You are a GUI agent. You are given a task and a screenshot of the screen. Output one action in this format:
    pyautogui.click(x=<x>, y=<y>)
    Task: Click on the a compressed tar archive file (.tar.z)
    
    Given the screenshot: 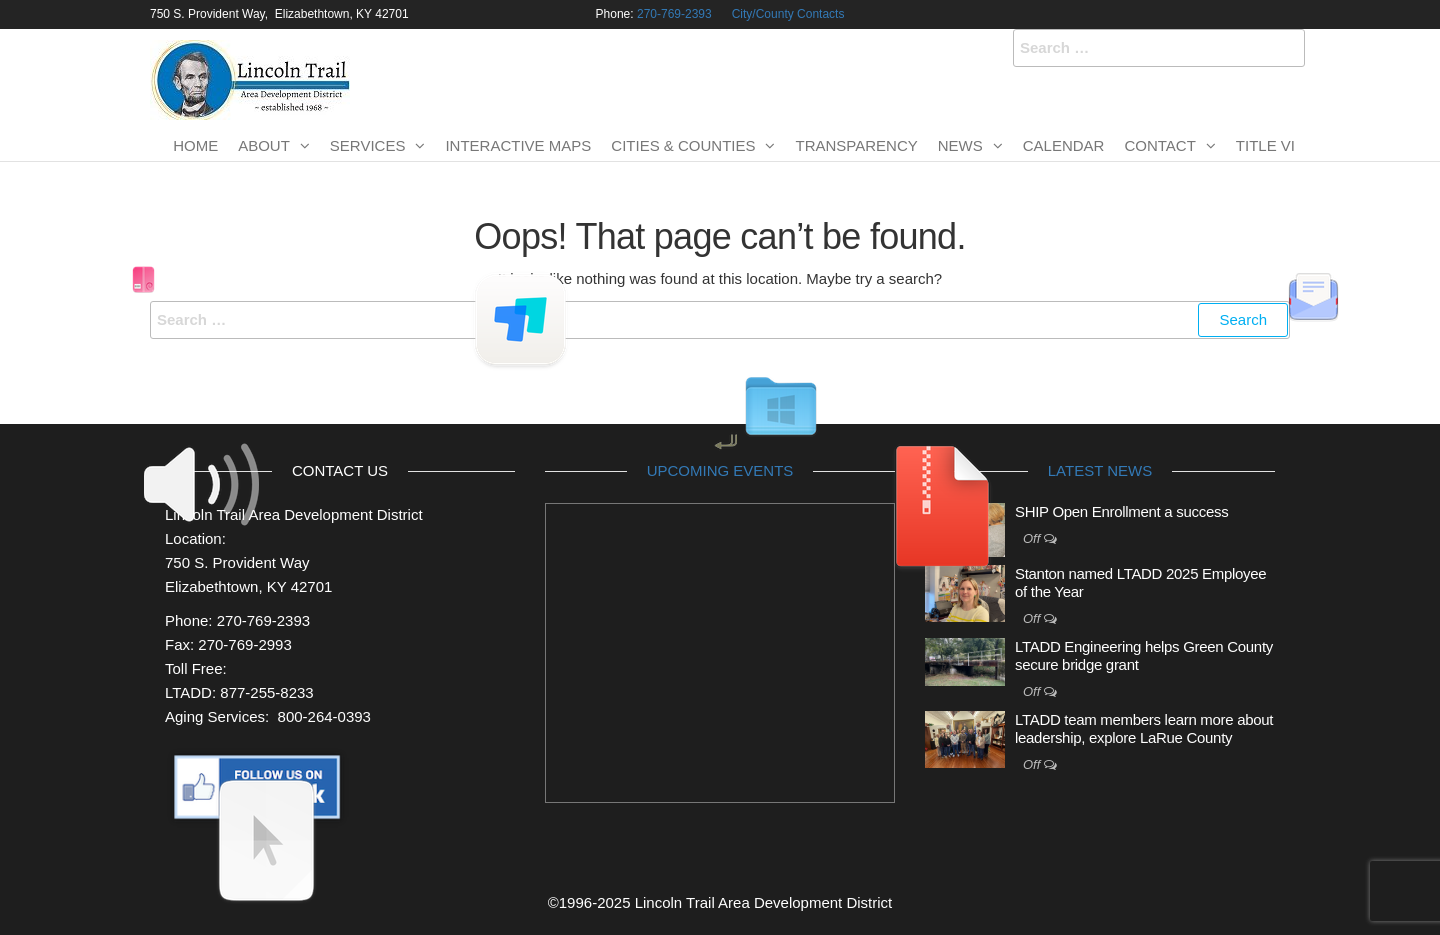 What is the action you would take?
    pyautogui.click(x=942, y=508)
    